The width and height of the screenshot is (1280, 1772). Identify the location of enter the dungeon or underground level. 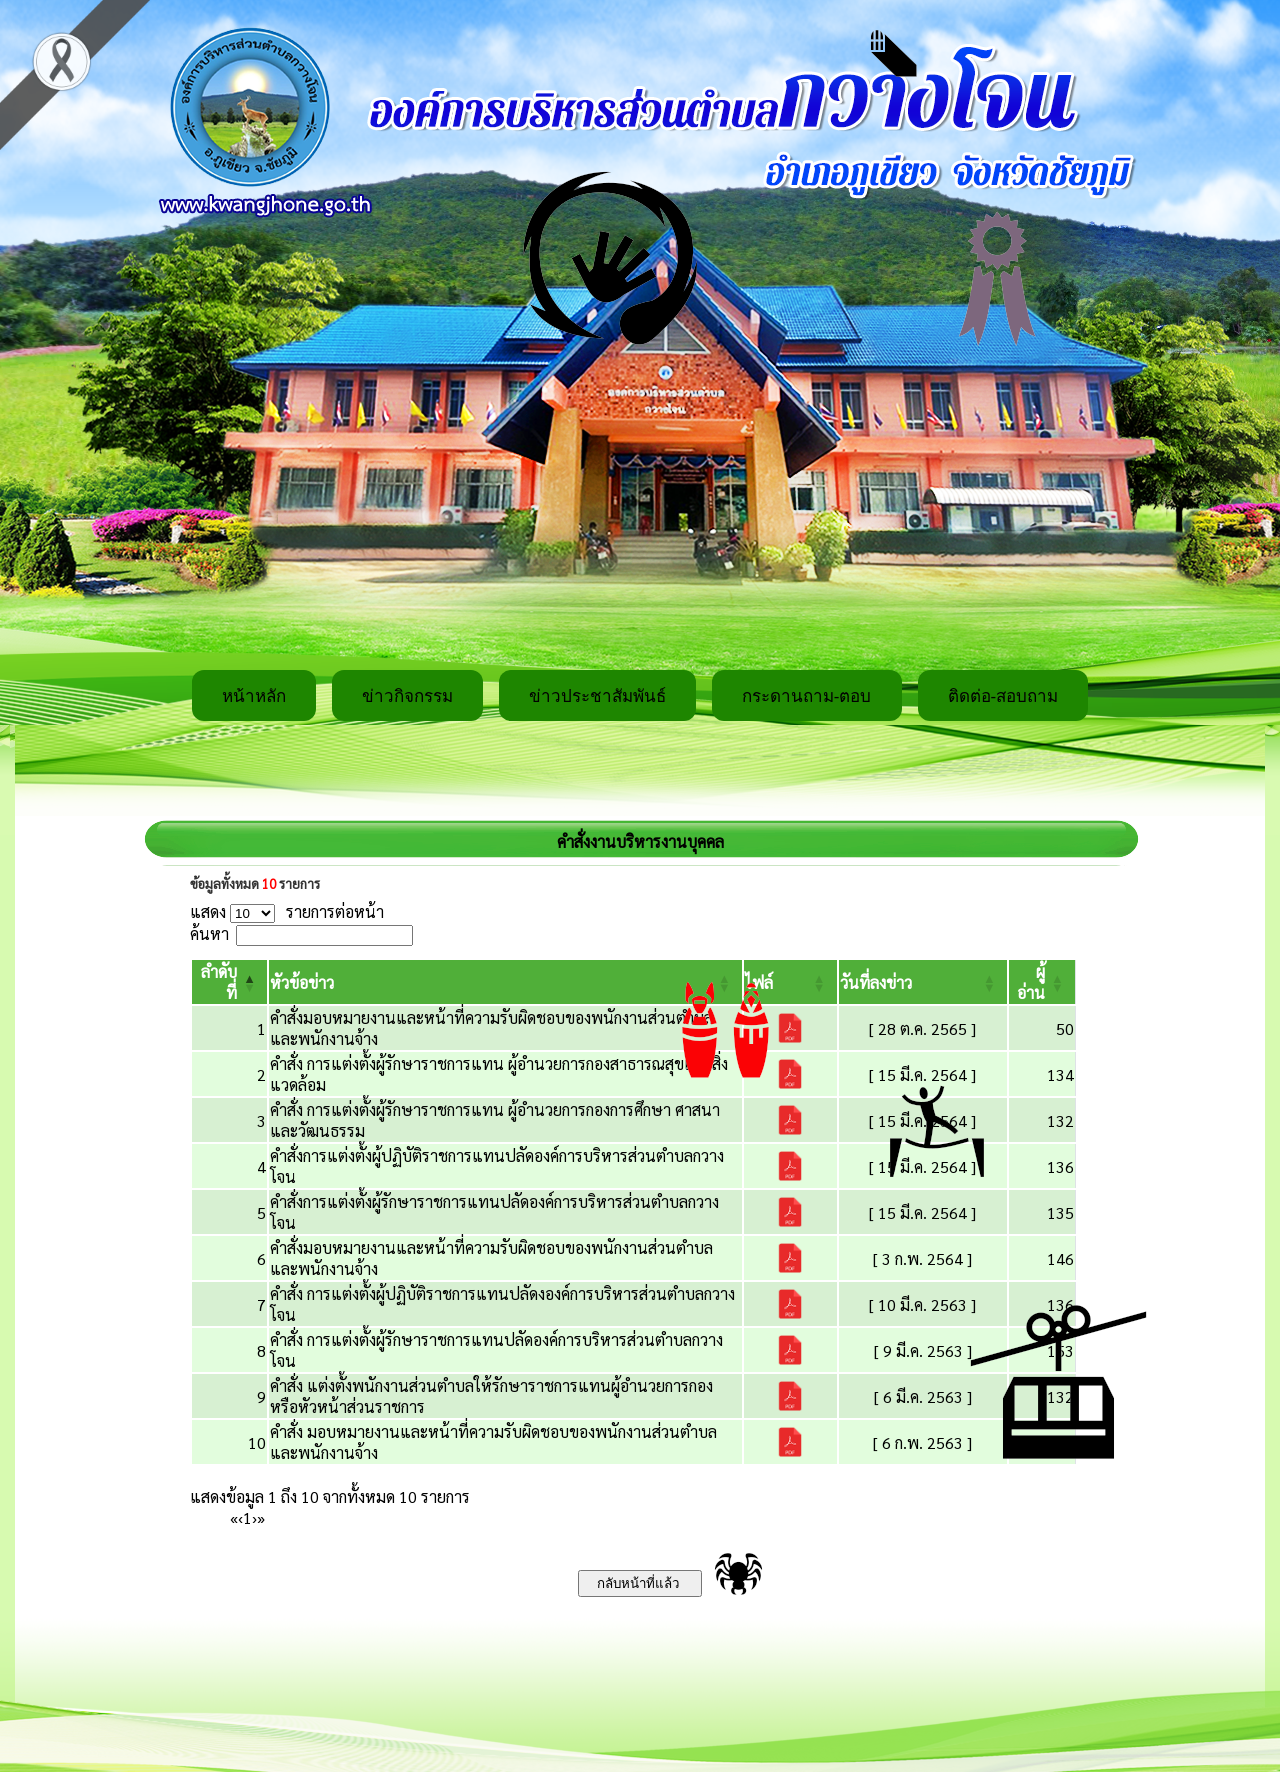
(891, 51).